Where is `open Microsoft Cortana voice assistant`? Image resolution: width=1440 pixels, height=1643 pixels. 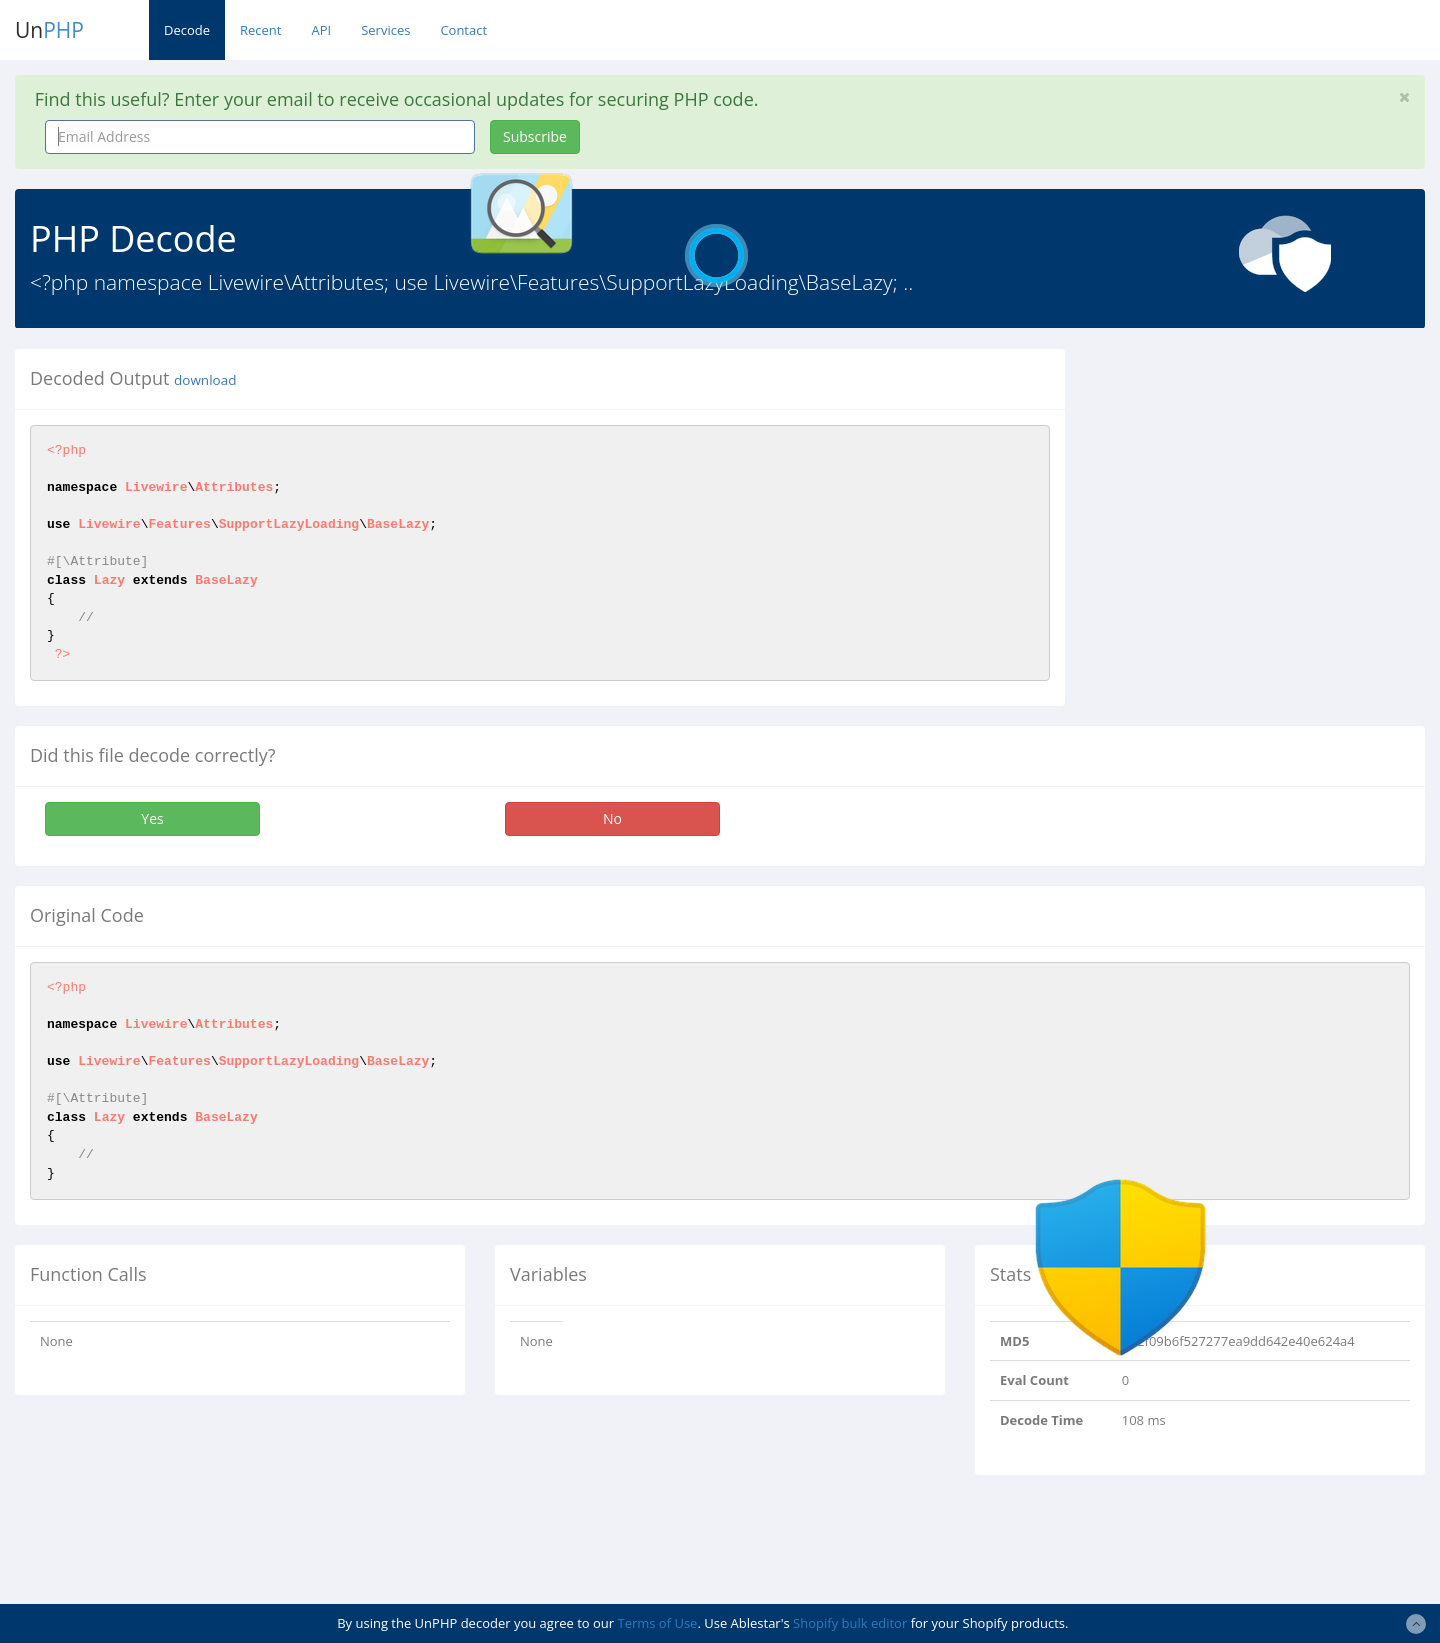
open Microsoft Cortana voice assistant is located at coordinates (716, 255).